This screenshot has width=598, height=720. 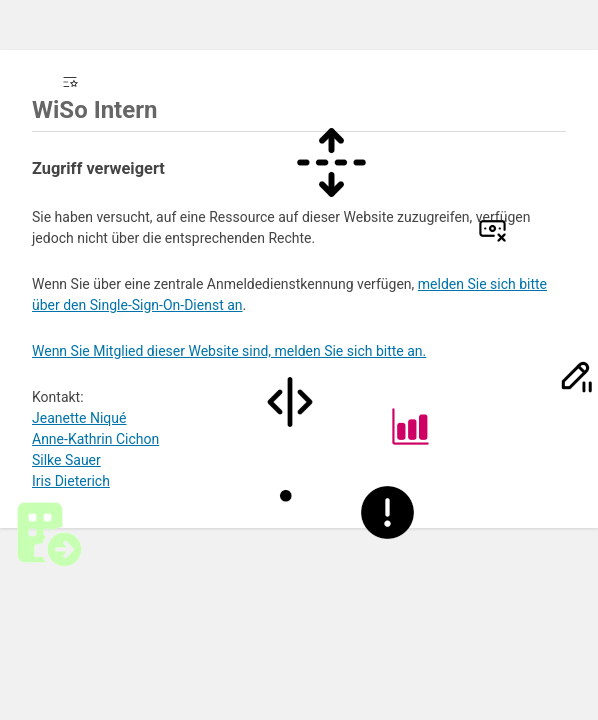 I want to click on indicates a warning or alert that needs attention, so click(x=387, y=512).